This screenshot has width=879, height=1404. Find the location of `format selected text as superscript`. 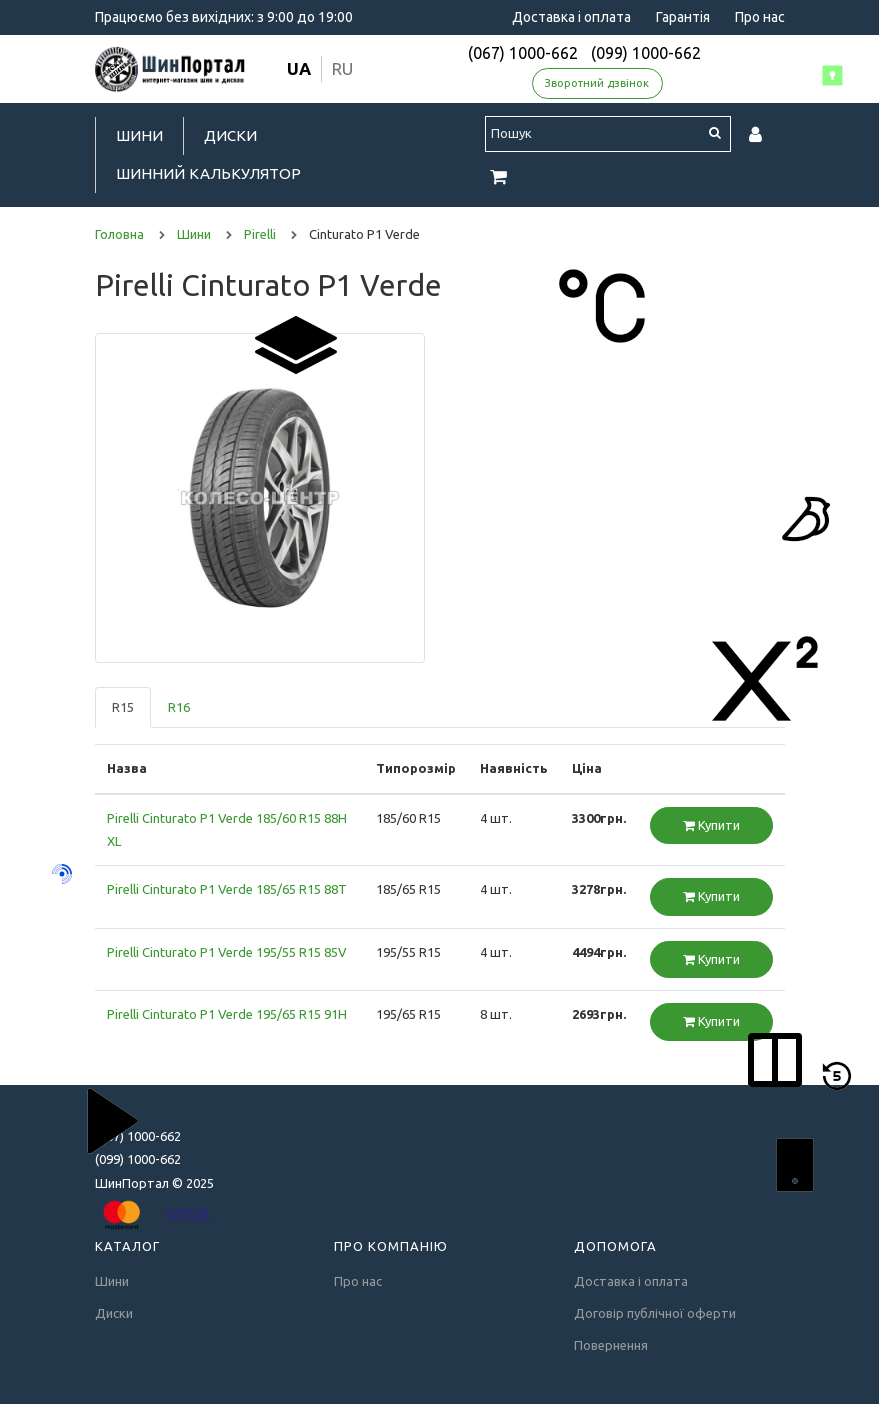

format selected text as superscript is located at coordinates (759, 678).